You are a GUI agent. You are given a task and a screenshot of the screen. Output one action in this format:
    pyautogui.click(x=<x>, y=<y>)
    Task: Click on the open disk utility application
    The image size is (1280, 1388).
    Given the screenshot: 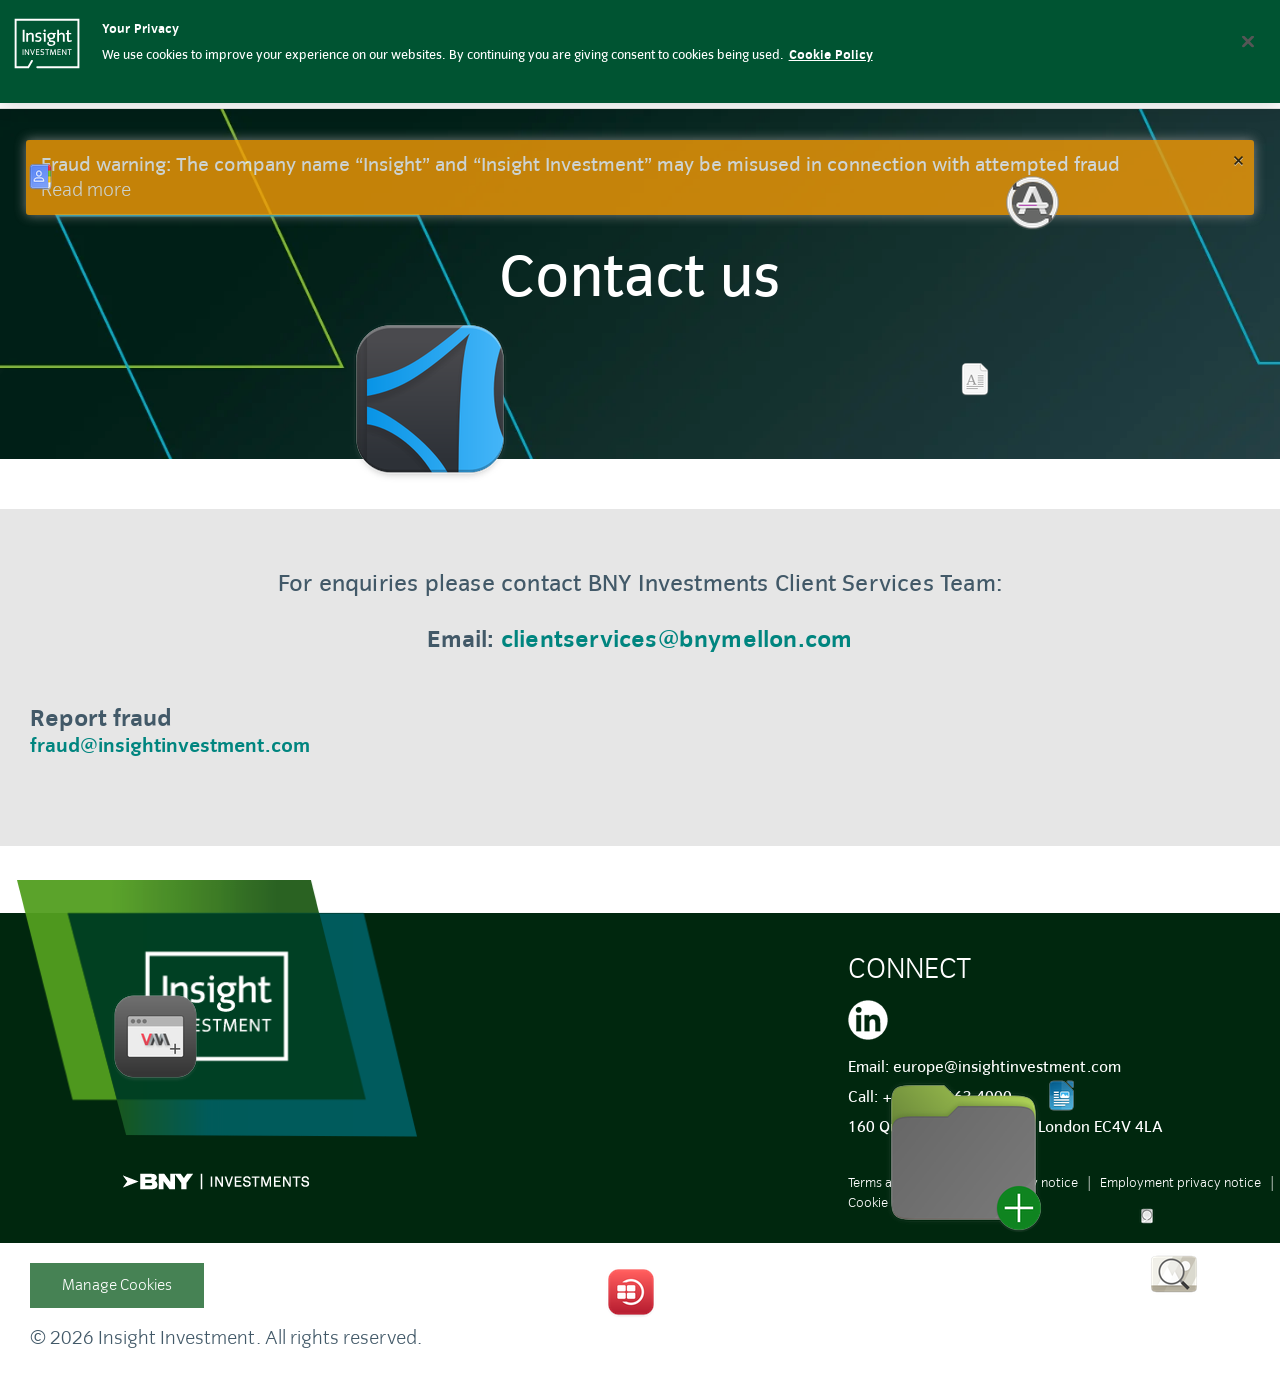 What is the action you would take?
    pyautogui.click(x=1147, y=1216)
    